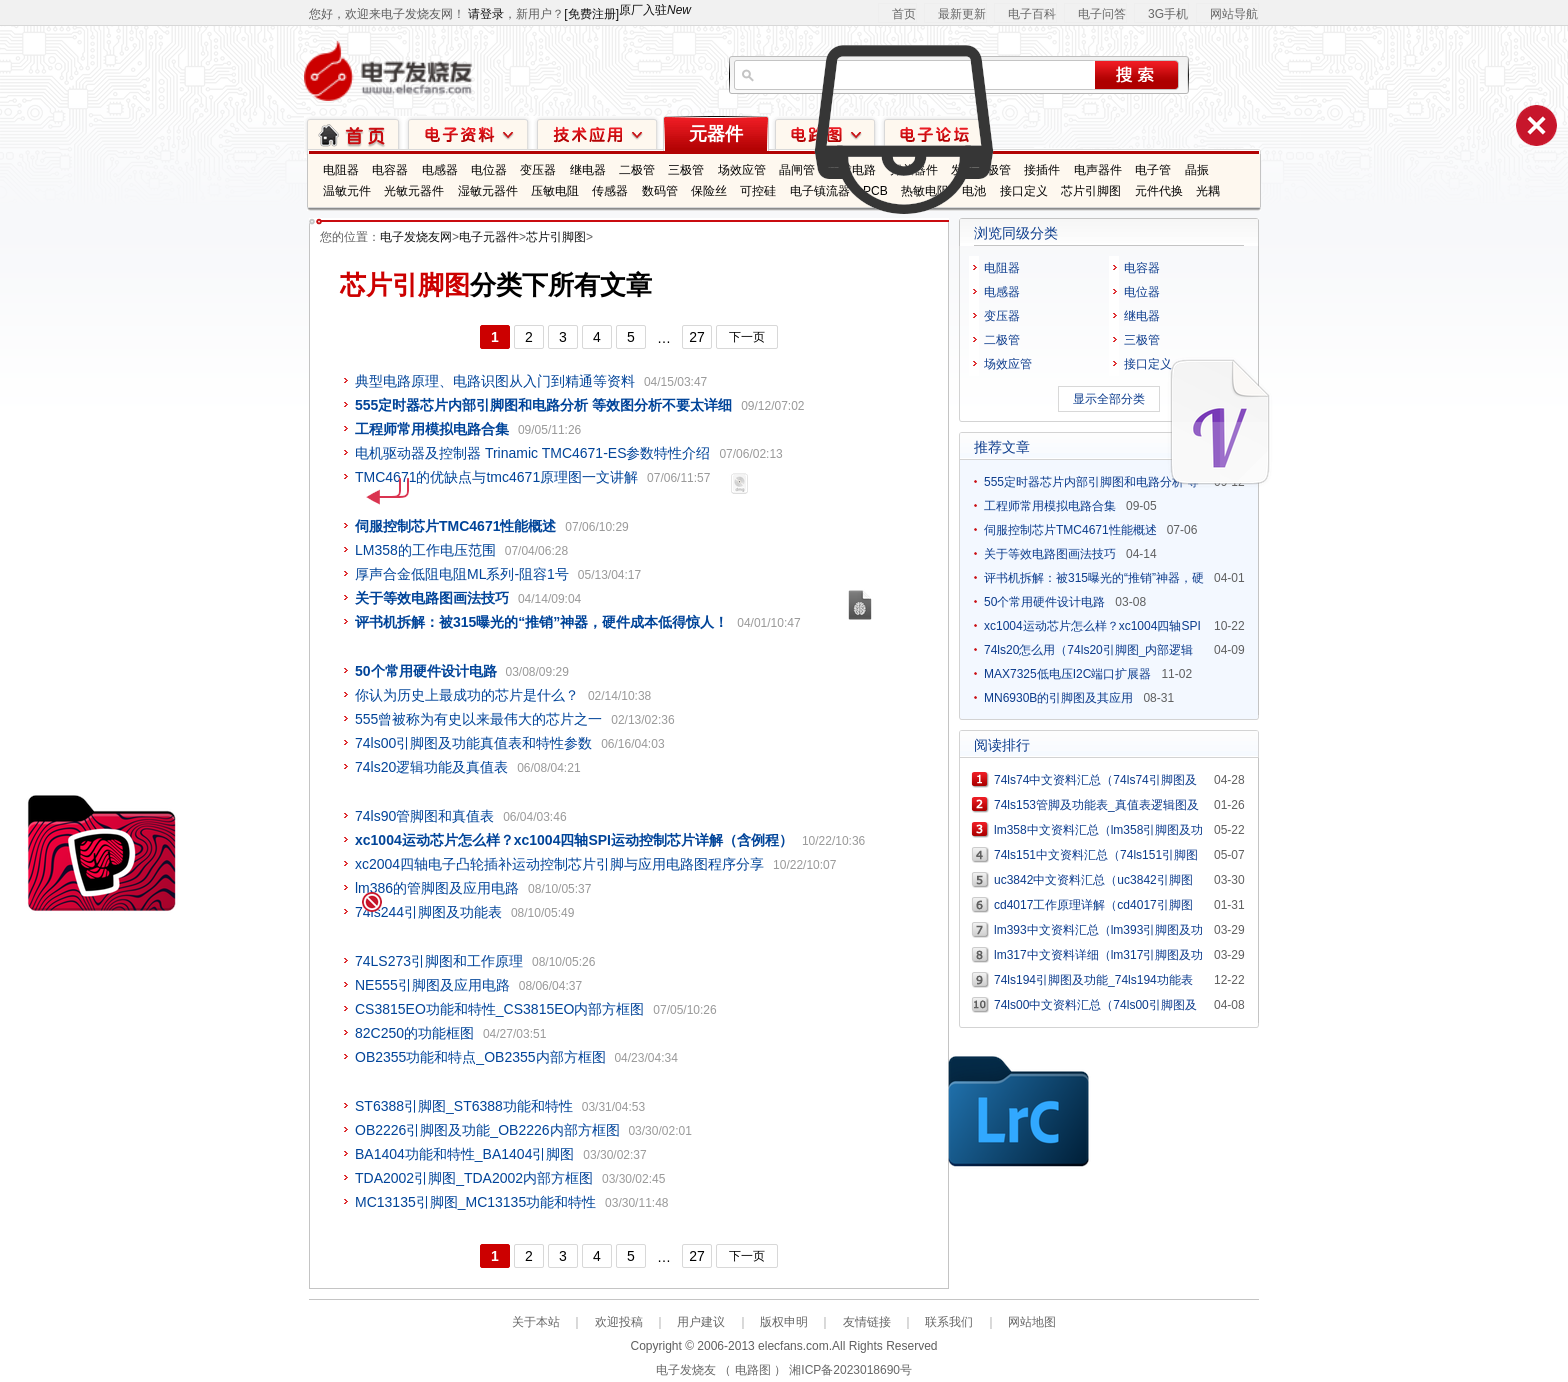 This screenshot has width=1568, height=1382. Describe the element at coordinates (1018, 1115) in the screenshot. I see `open adobe lightroom classic project folder` at that location.